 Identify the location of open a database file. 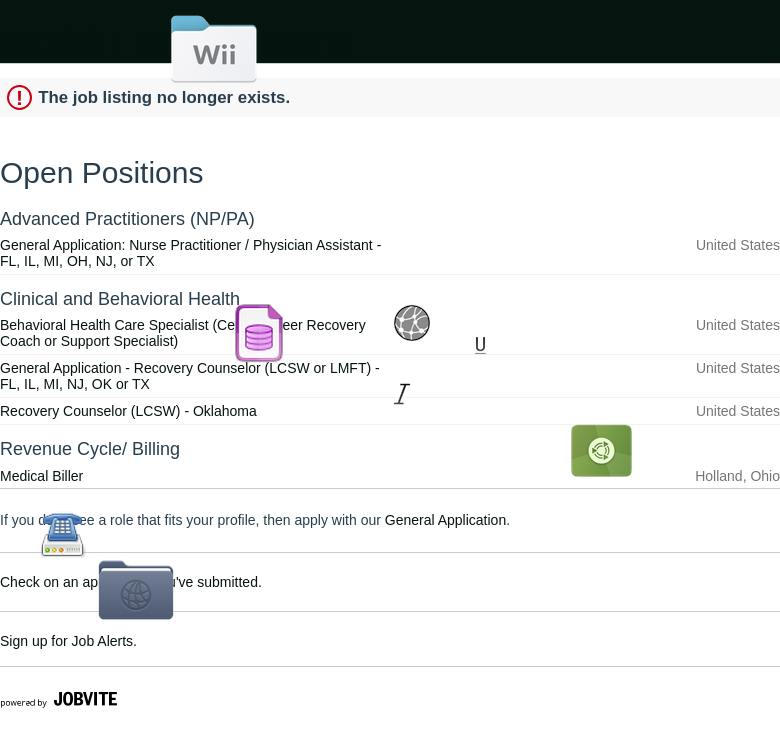
(259, 333).